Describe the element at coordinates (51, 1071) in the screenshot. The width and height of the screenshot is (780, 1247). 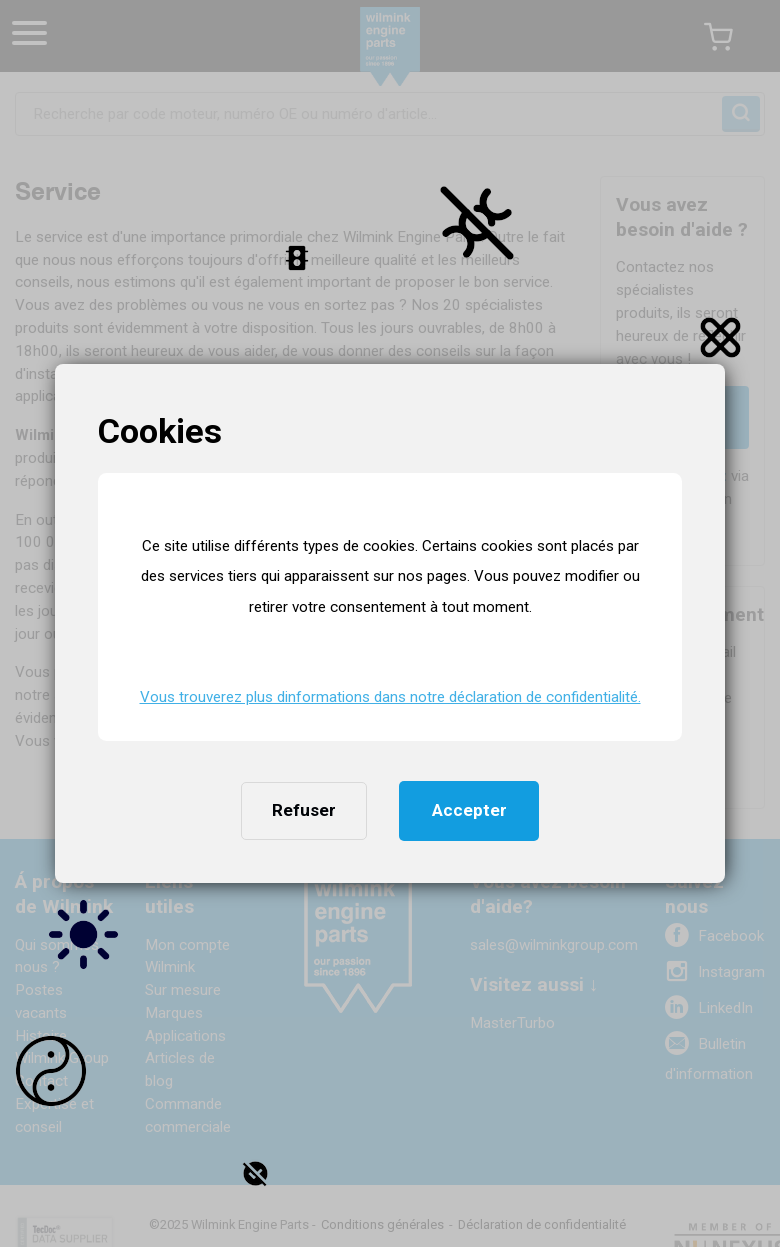
I see `toggle balance or harmony mode` at that location.